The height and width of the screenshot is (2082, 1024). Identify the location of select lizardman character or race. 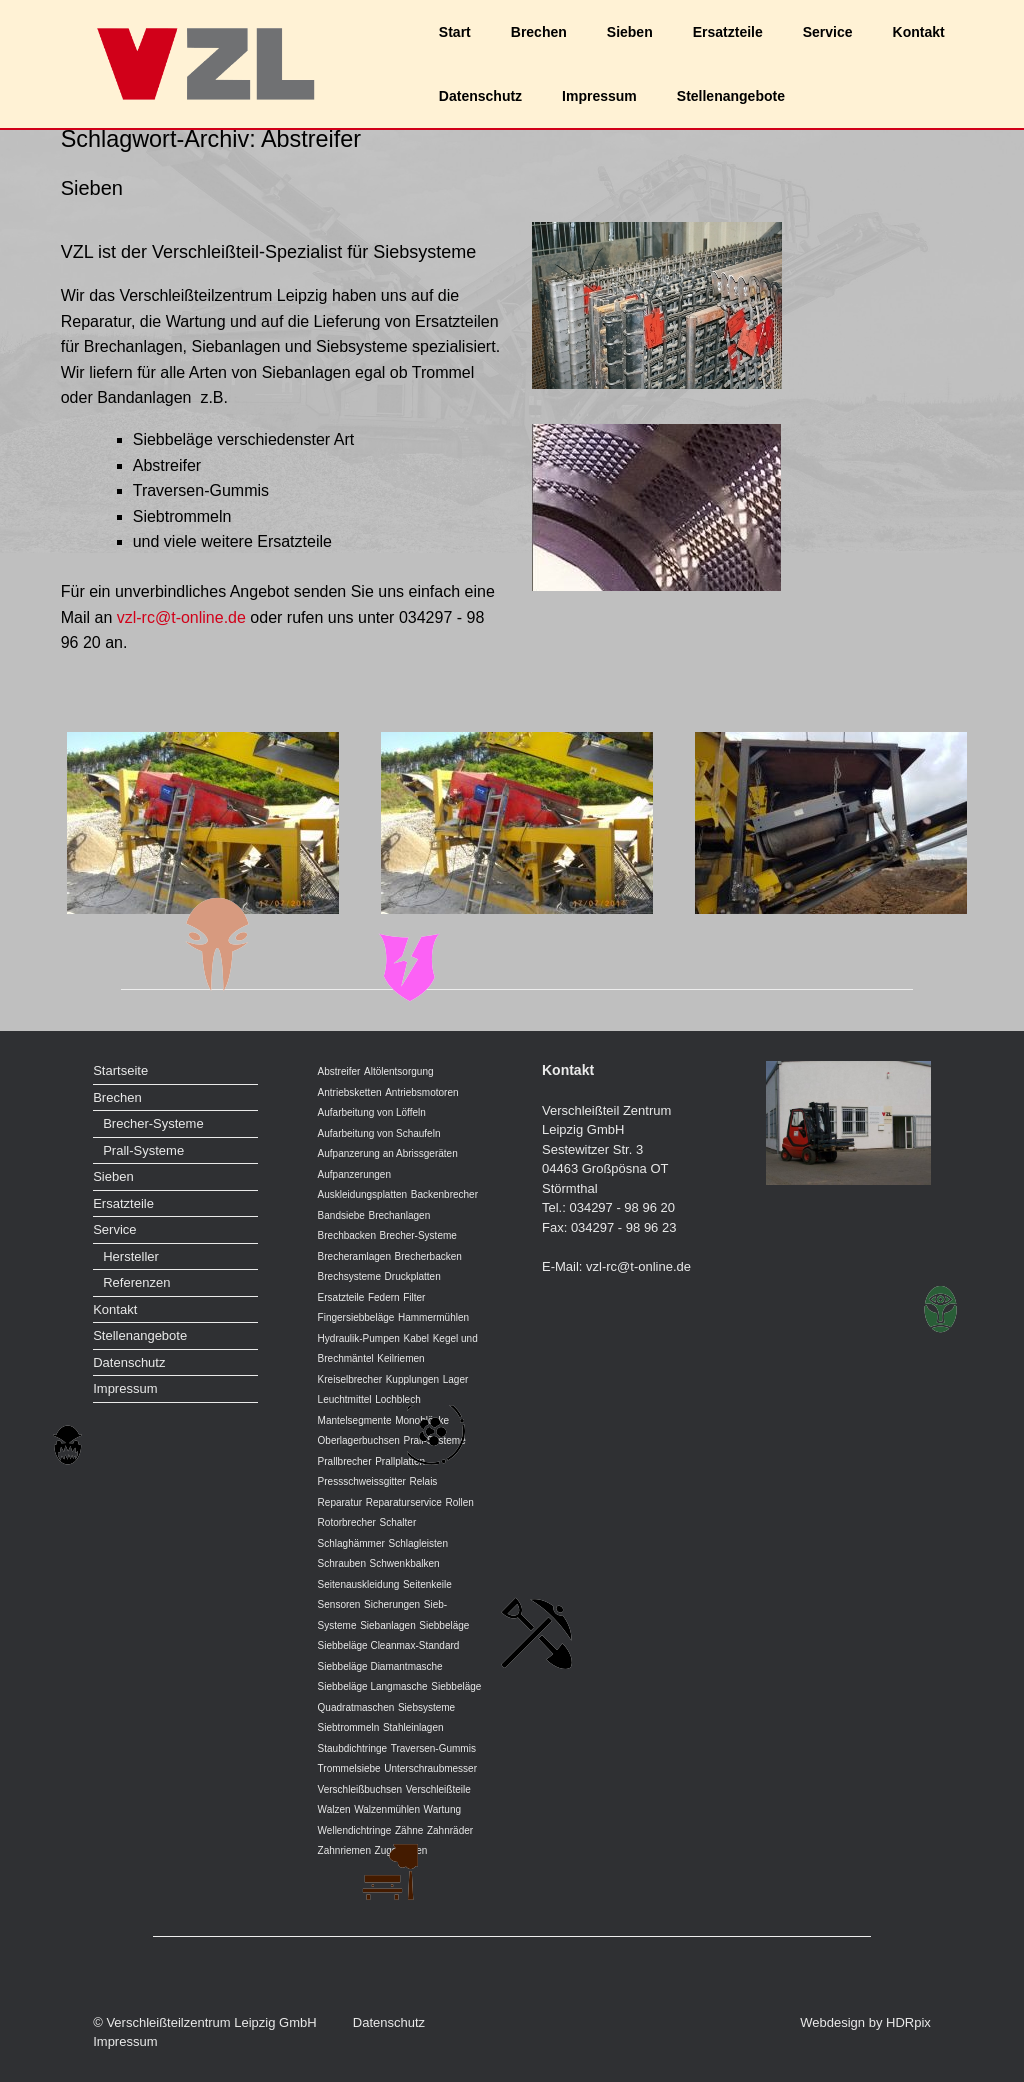
(68, 1445).